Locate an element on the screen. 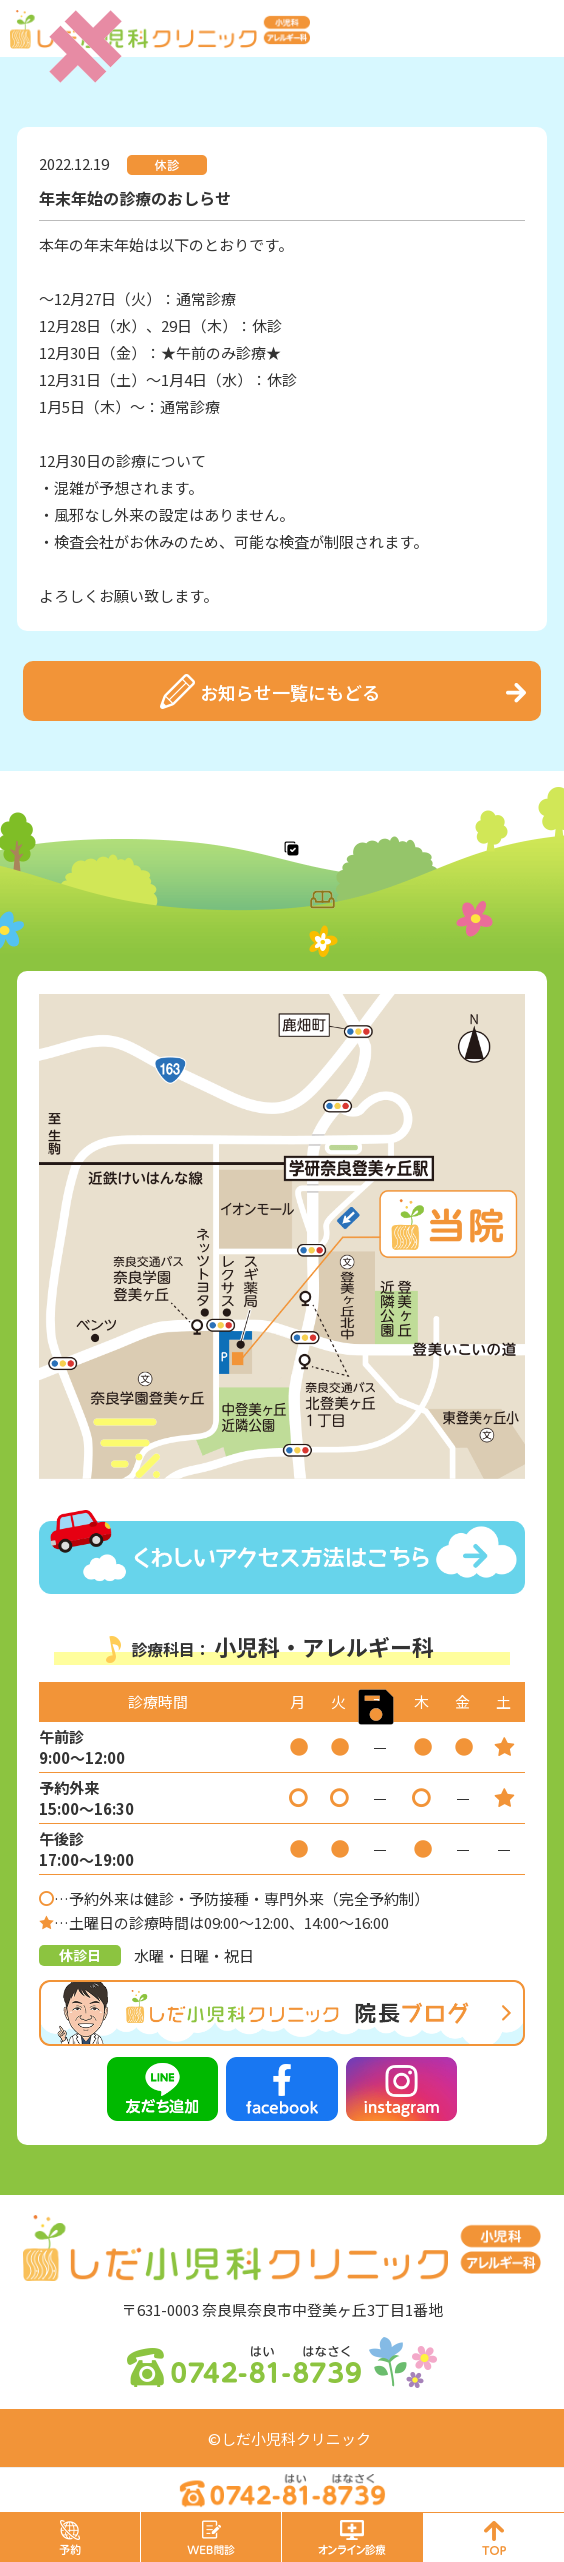  content copied to clipboard successfully is located at coordinates (291, 848).